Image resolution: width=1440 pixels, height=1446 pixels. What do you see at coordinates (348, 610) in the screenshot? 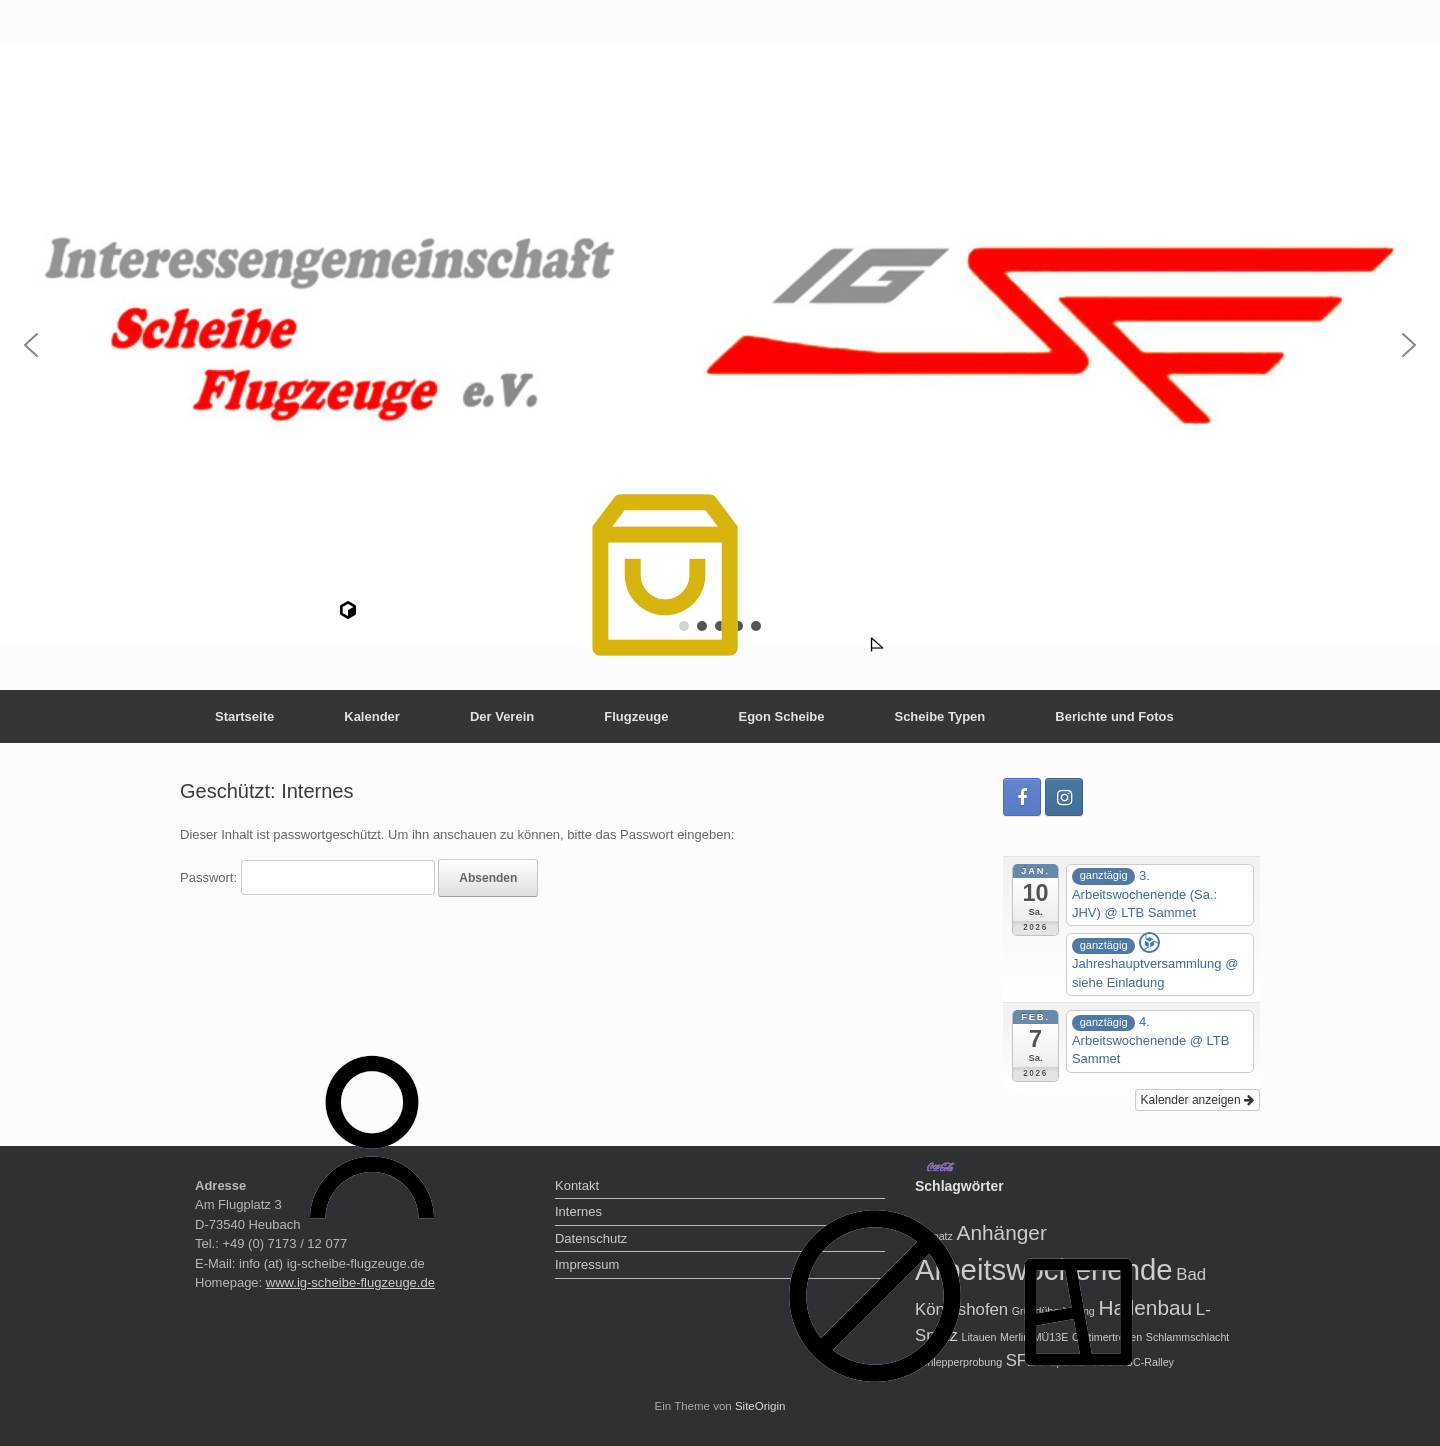
I see `reason studios logo` at bounding box center [348, 610].